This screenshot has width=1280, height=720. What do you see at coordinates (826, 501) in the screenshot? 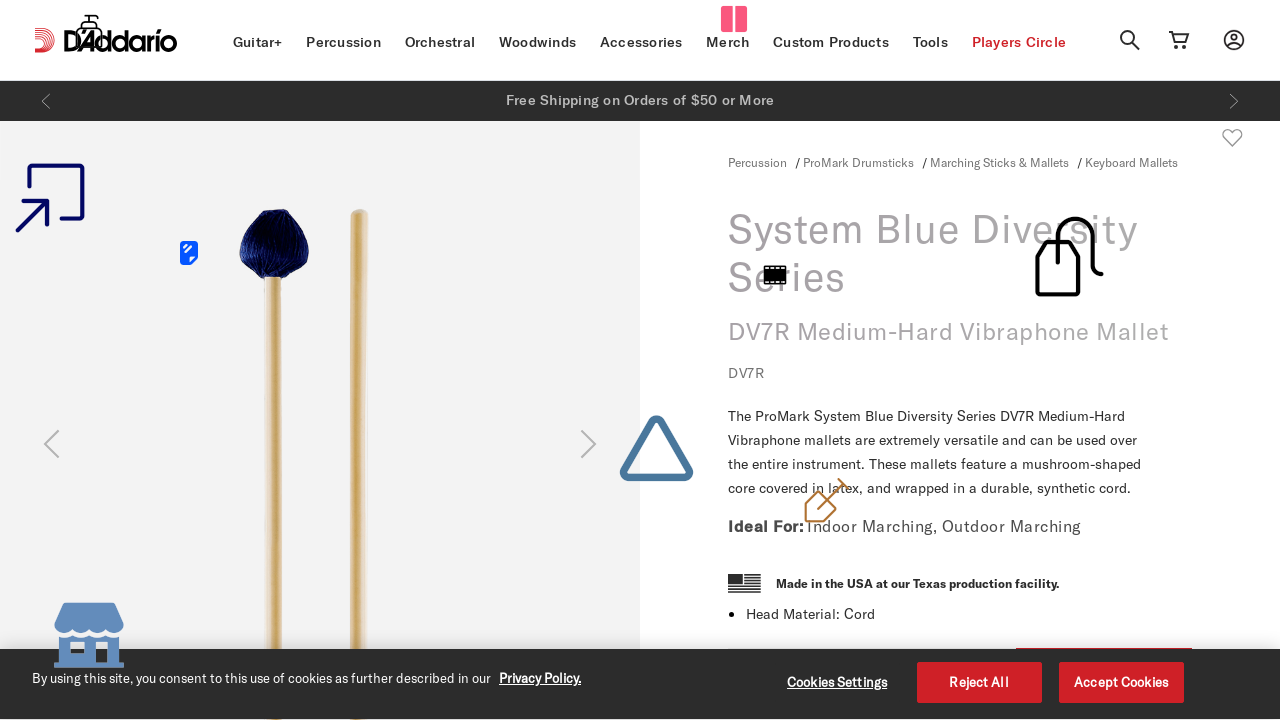
I see `access gardening or landscaping tools` at bounding box center [826, 501].